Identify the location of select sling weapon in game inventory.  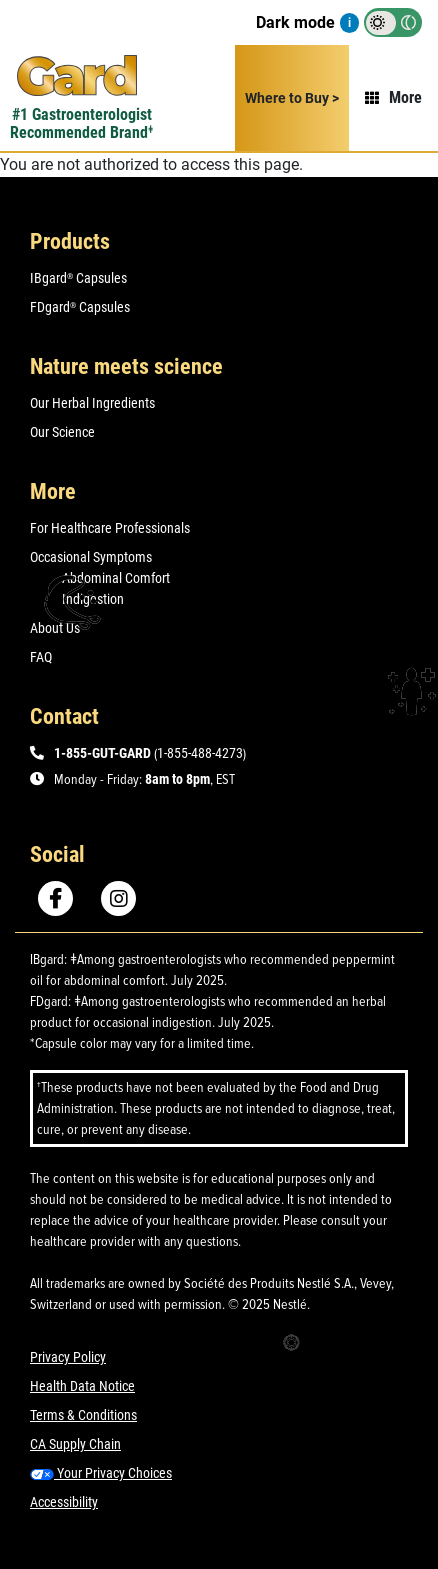
(72, 602).